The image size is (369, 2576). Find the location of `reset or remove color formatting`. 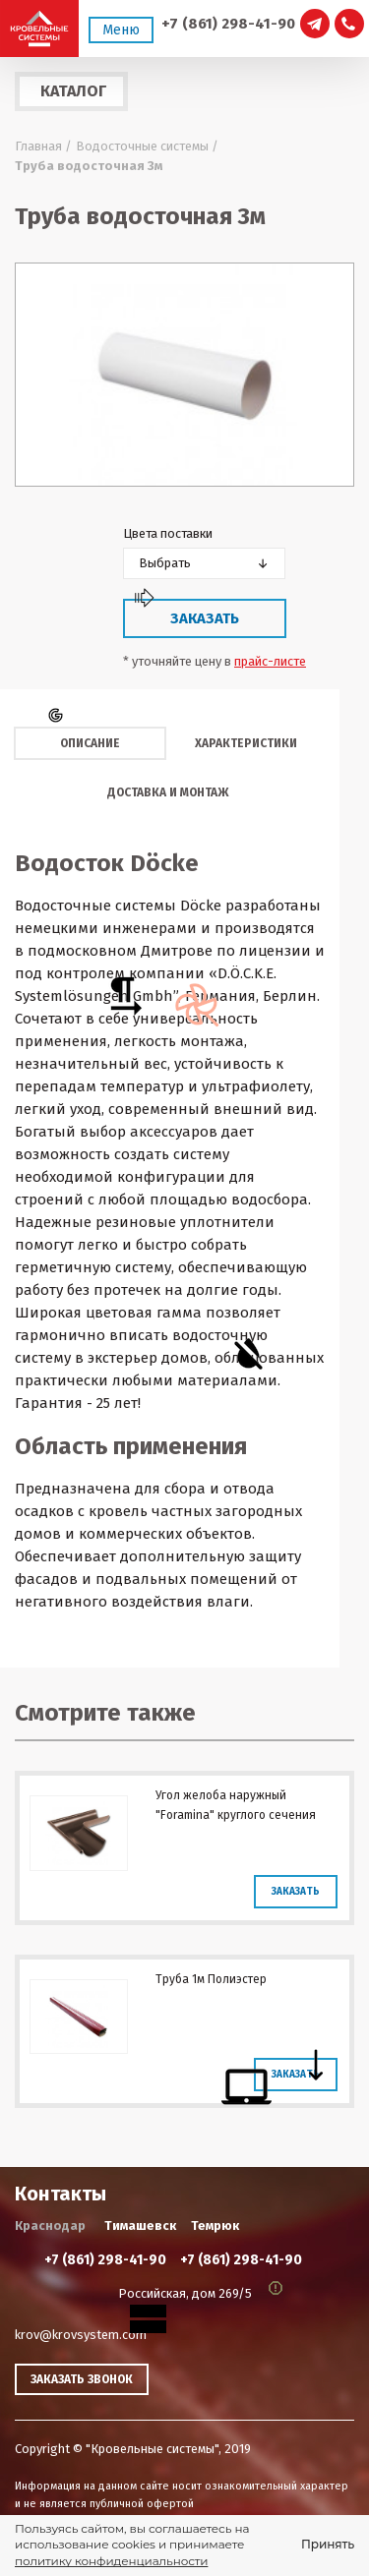

reset or remove color formatting is located at coordinates (248, 1353).